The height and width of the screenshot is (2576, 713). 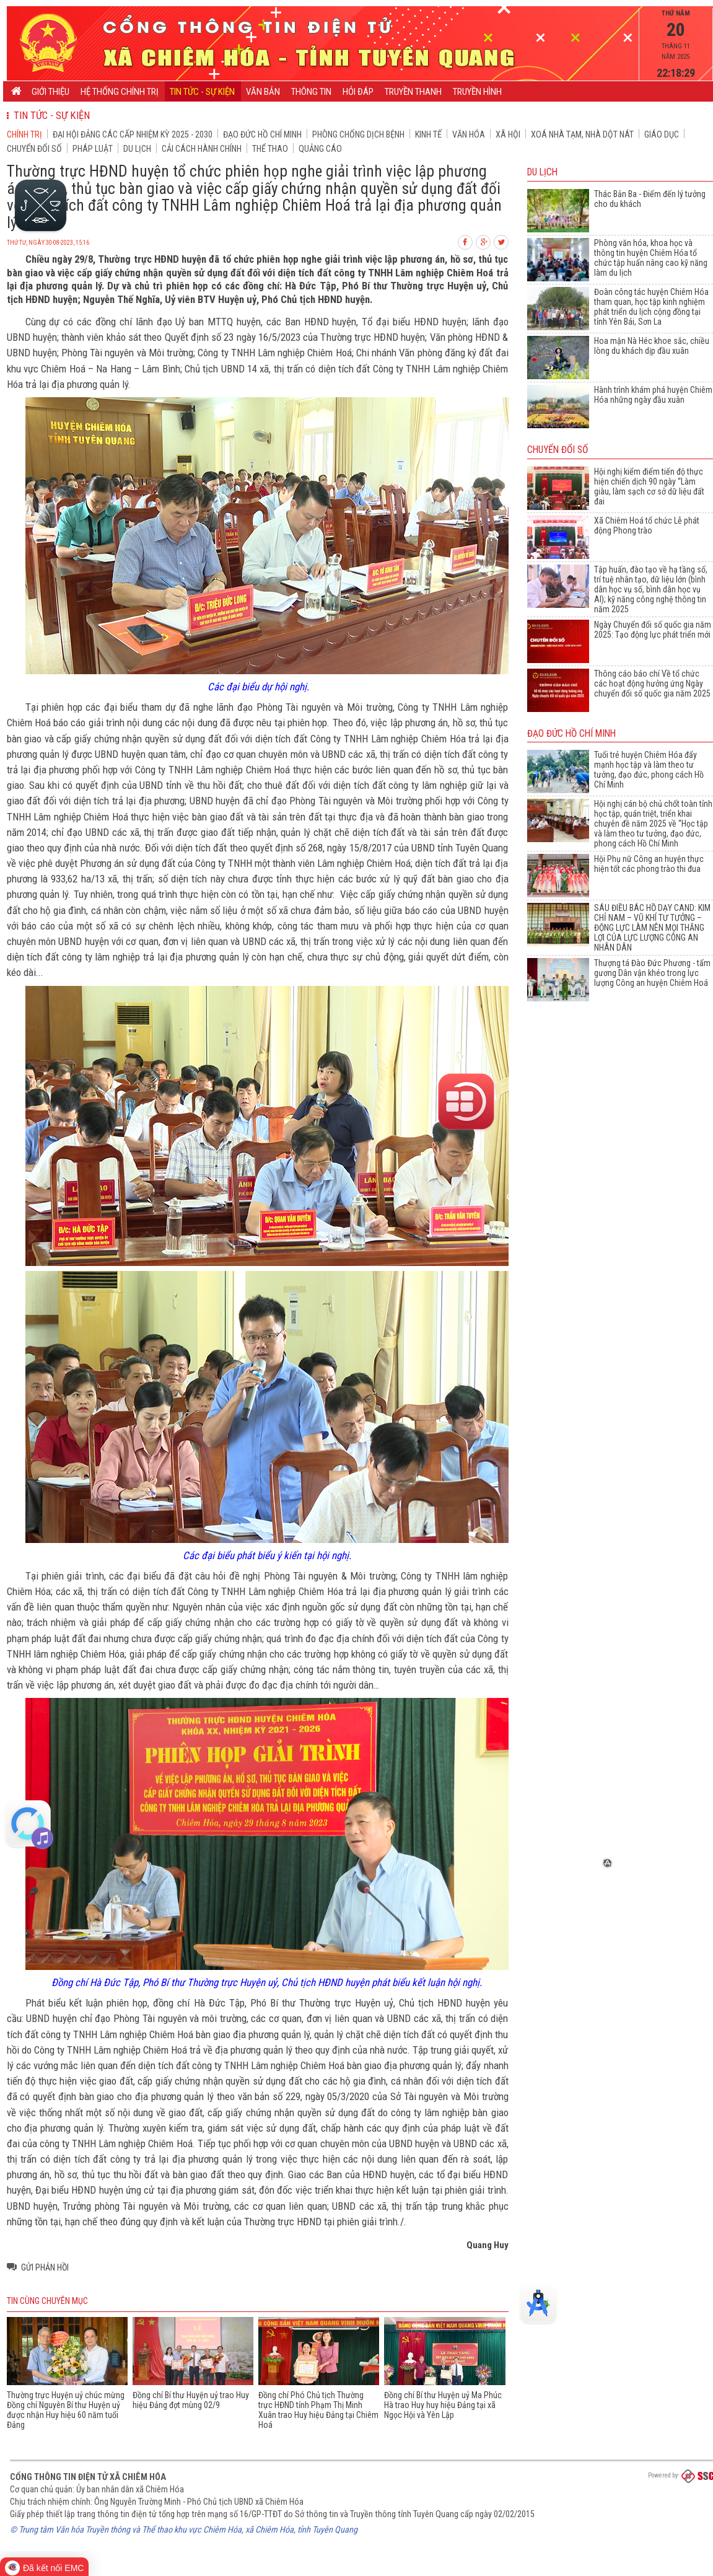 What do you see at coordinates (538, 2304) in the screenshot?
I see `open android studio` at bounding box center [538, 2304].